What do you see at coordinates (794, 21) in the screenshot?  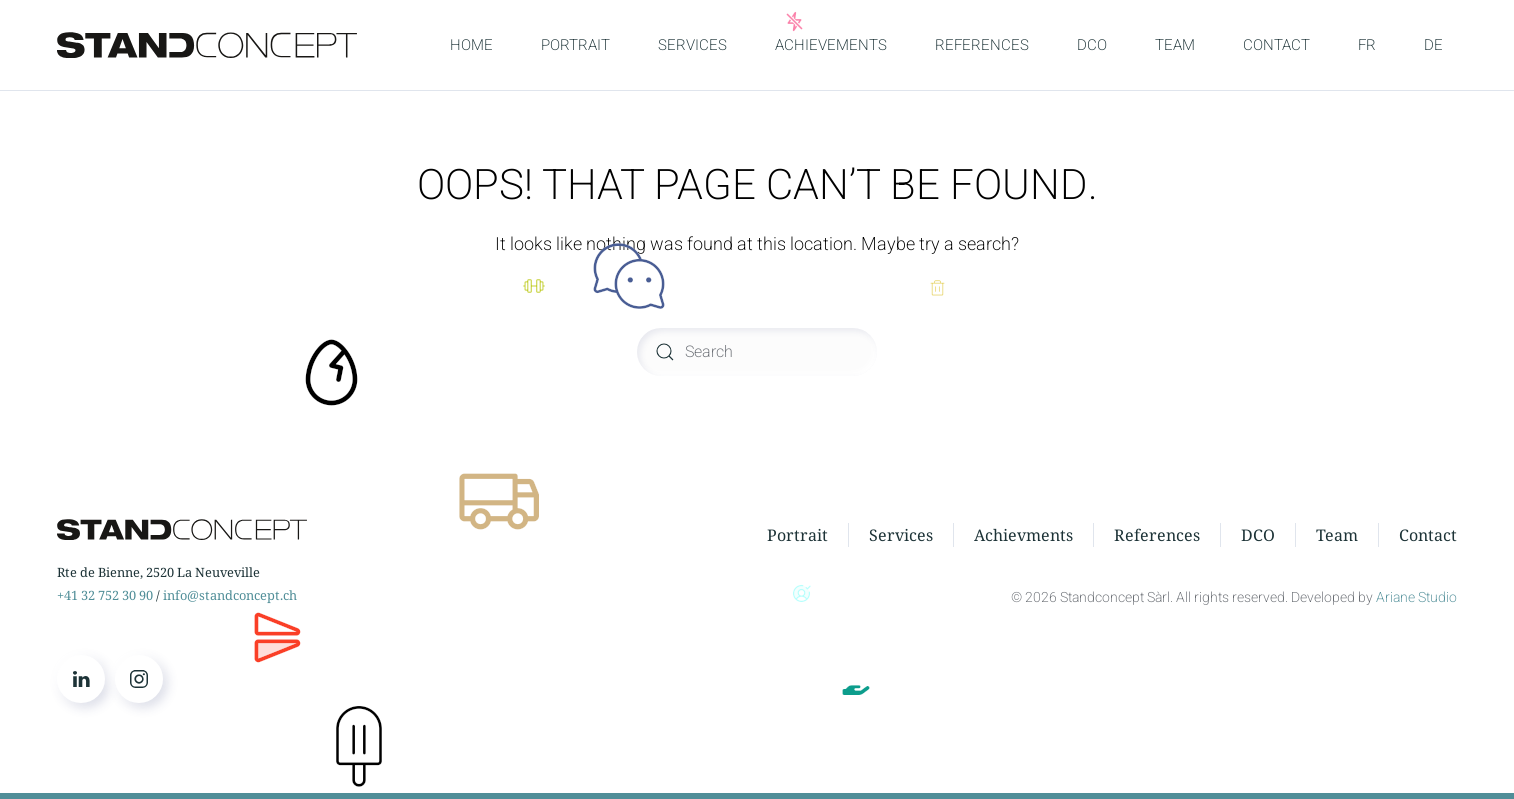 I see `disable camera flash` at bounding box center [794, 21].